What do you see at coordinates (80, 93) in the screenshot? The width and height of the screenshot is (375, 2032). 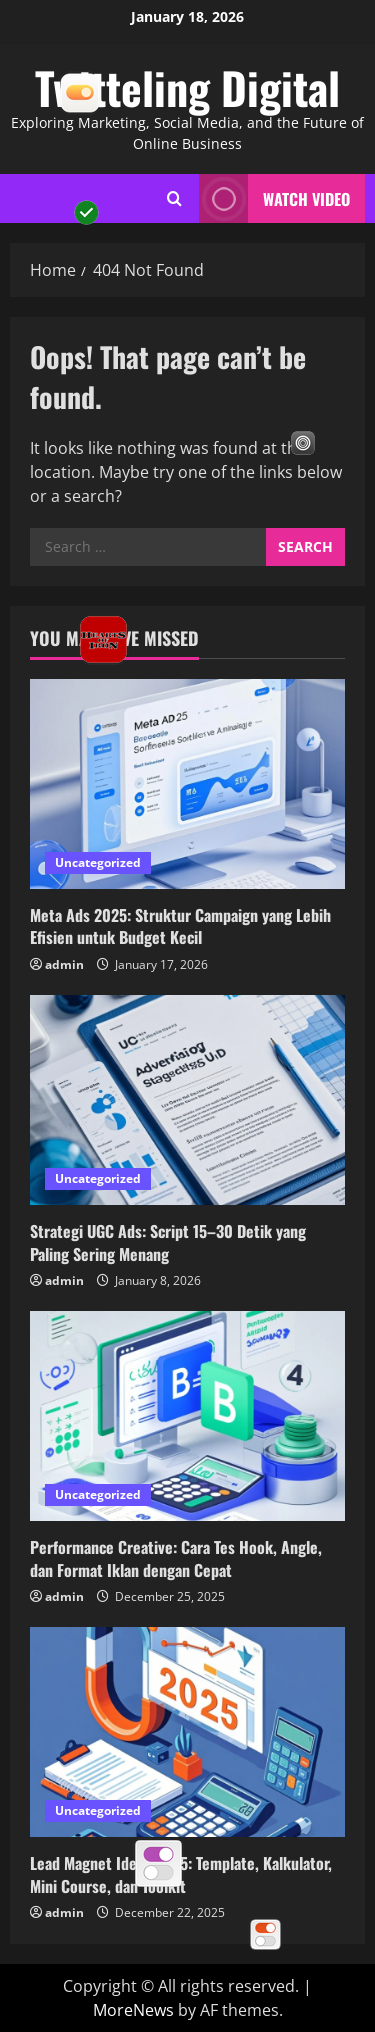 I see `open system control center settings` at bounding box center [80, 93].